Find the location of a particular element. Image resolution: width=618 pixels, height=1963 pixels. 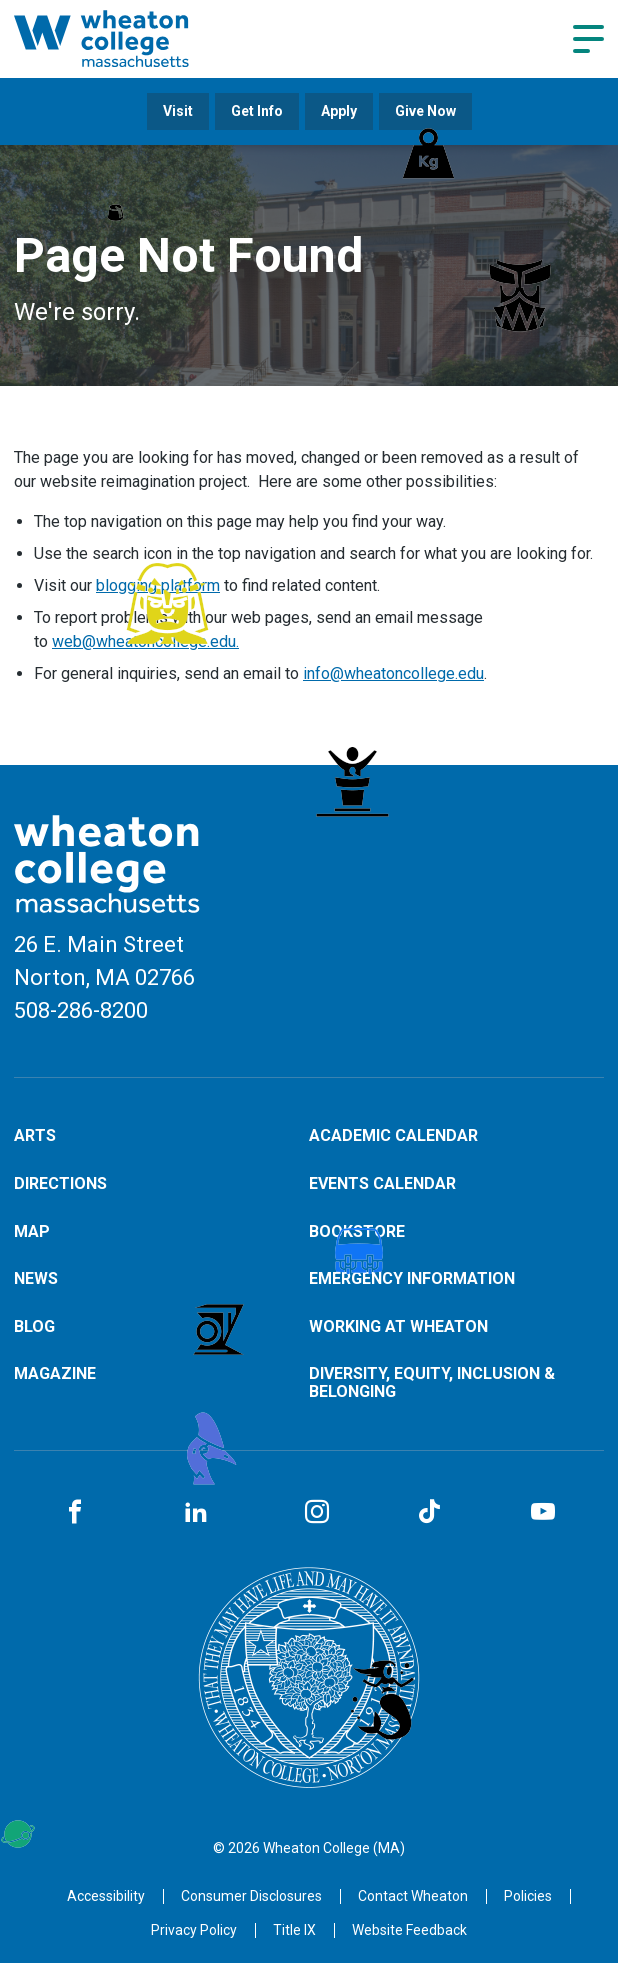

select barbarian character class is located at coordinates (167, 603).